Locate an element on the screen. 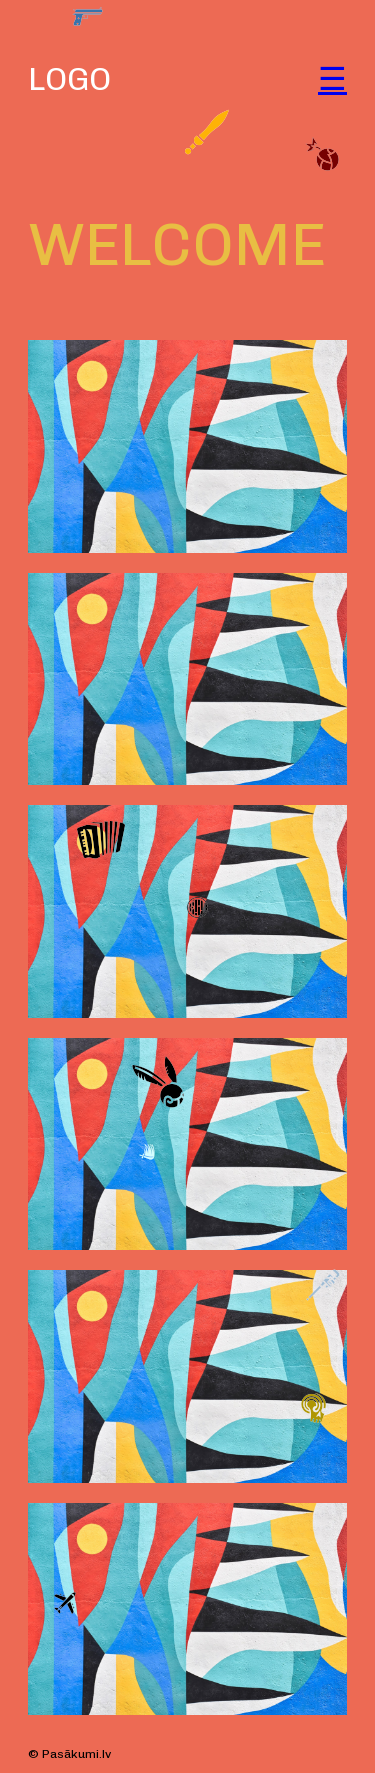  indicates a mind-altering or confusion status effect is located at coordinates (314, 1408).